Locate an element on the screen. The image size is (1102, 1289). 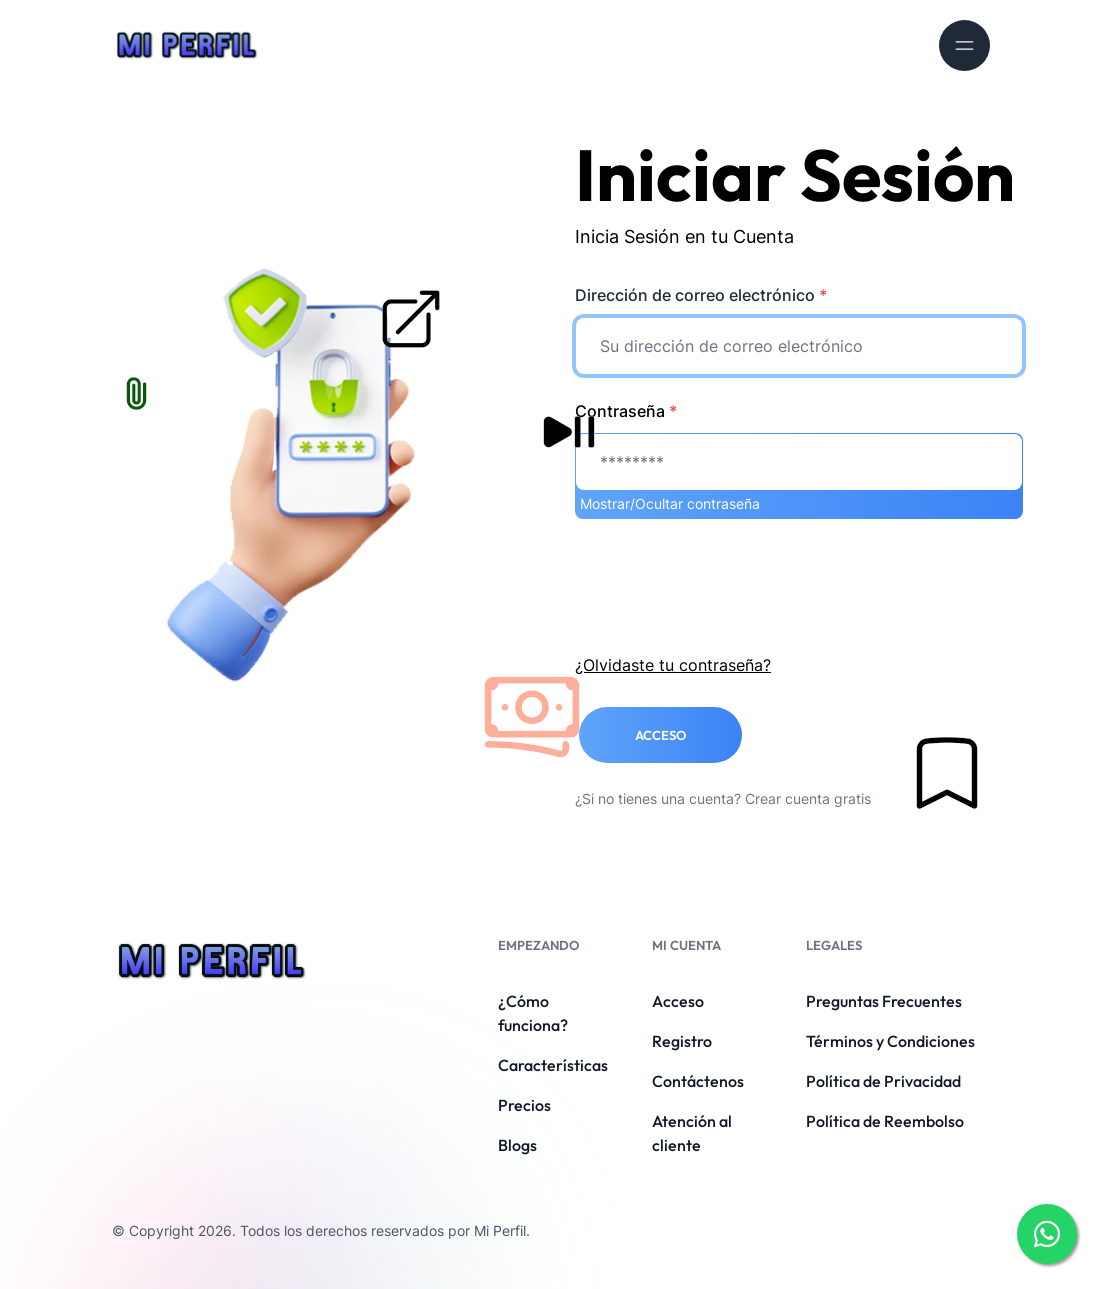
view your account balance is located at coordinates (532, 714).